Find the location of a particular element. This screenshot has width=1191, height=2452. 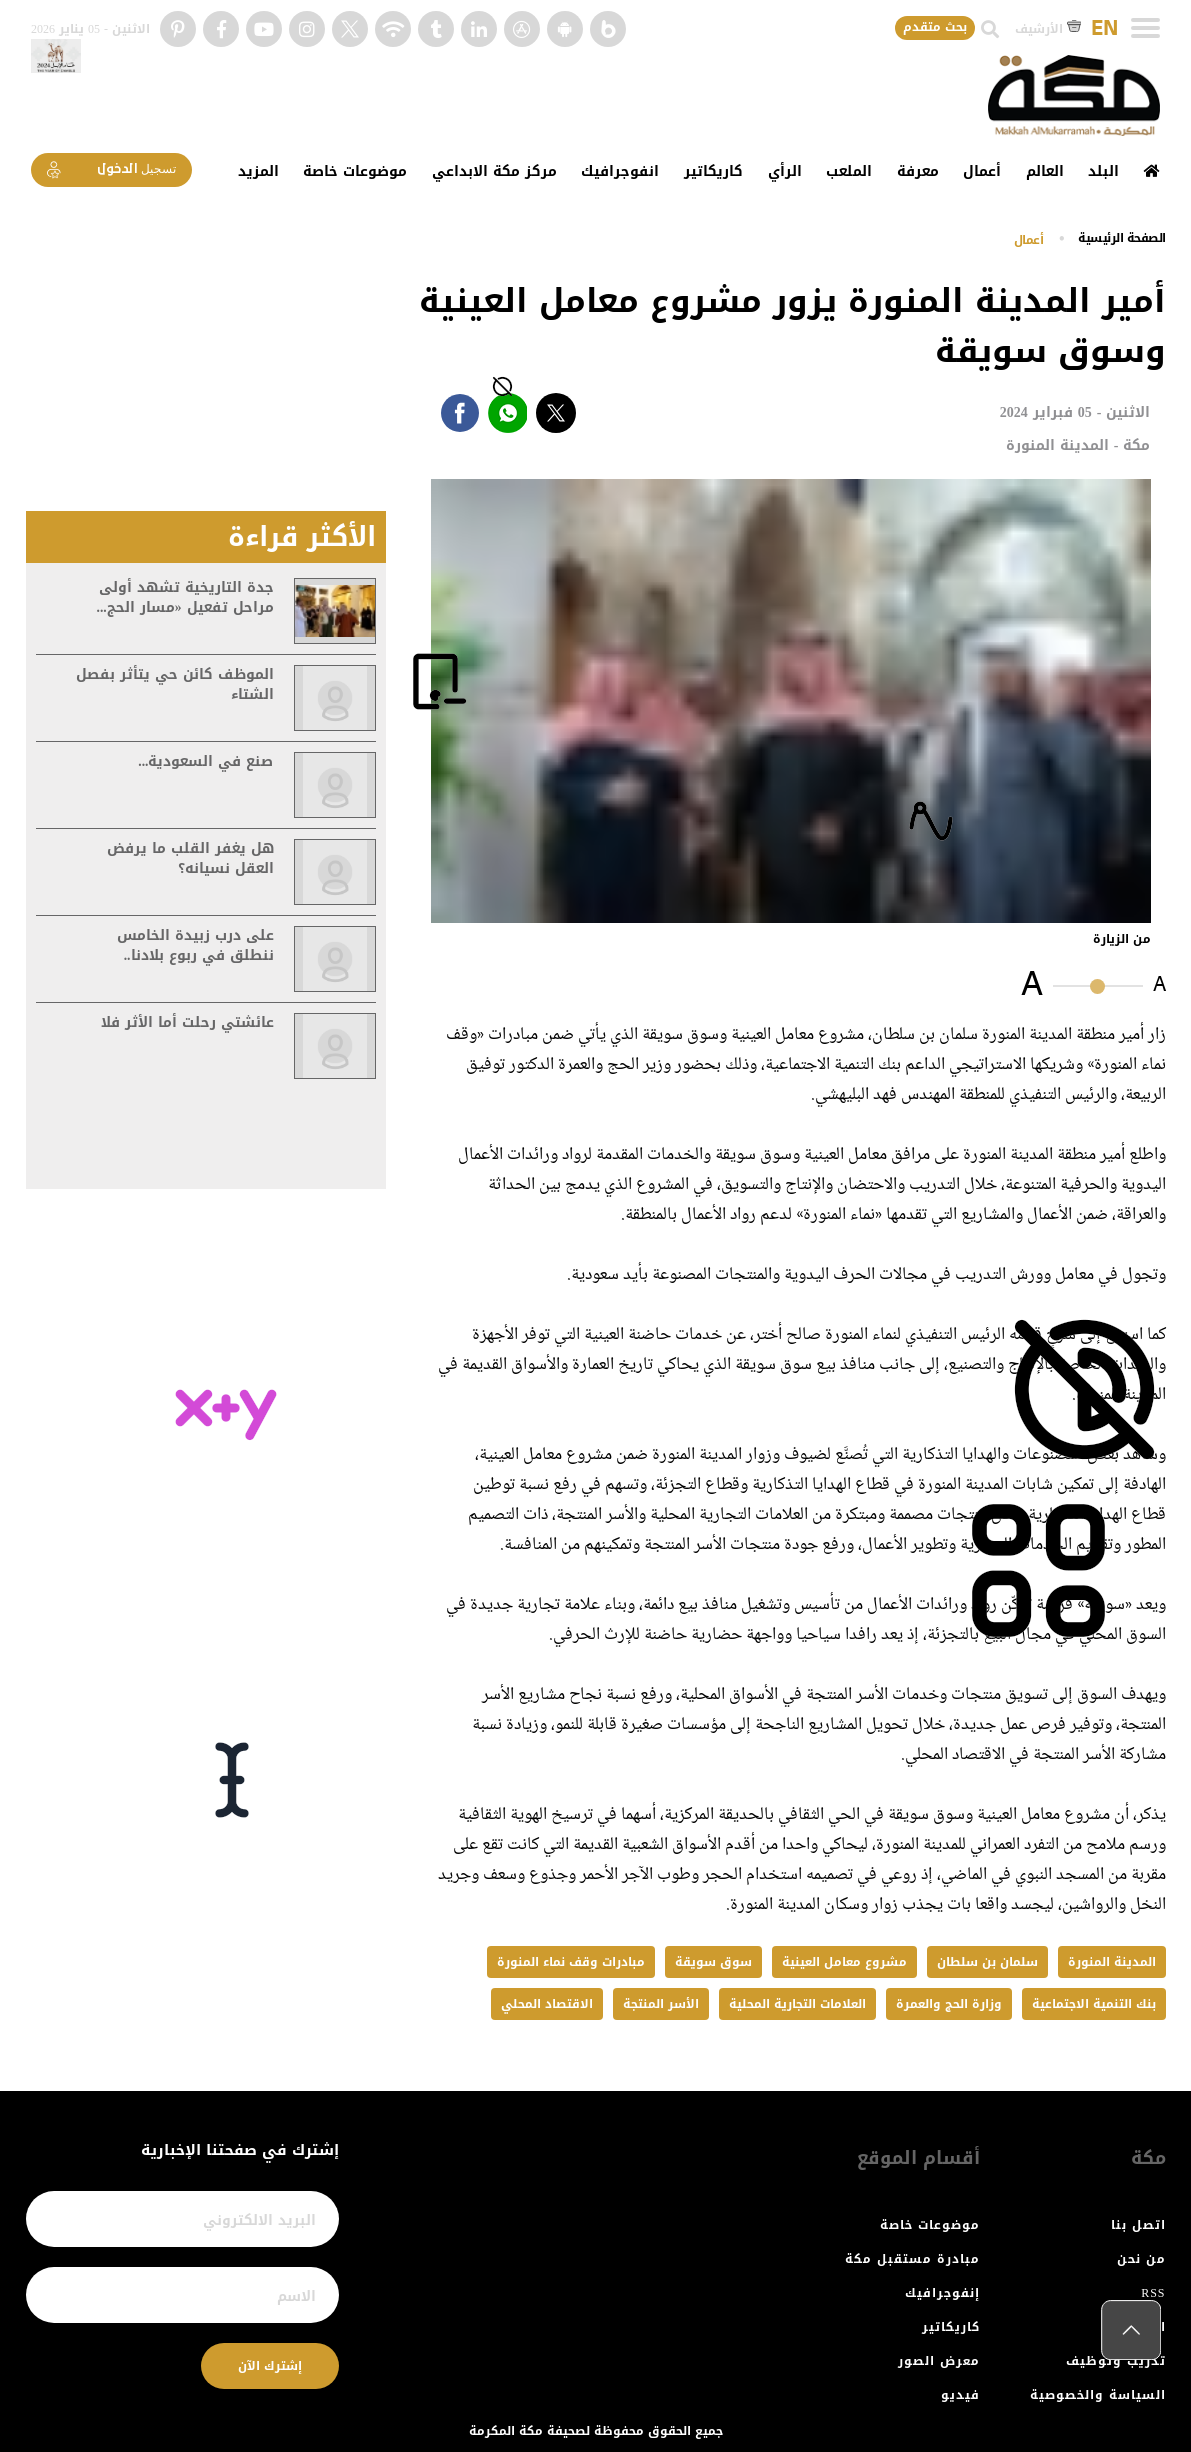

remove a tablet device is located at coordinates (435, 681).